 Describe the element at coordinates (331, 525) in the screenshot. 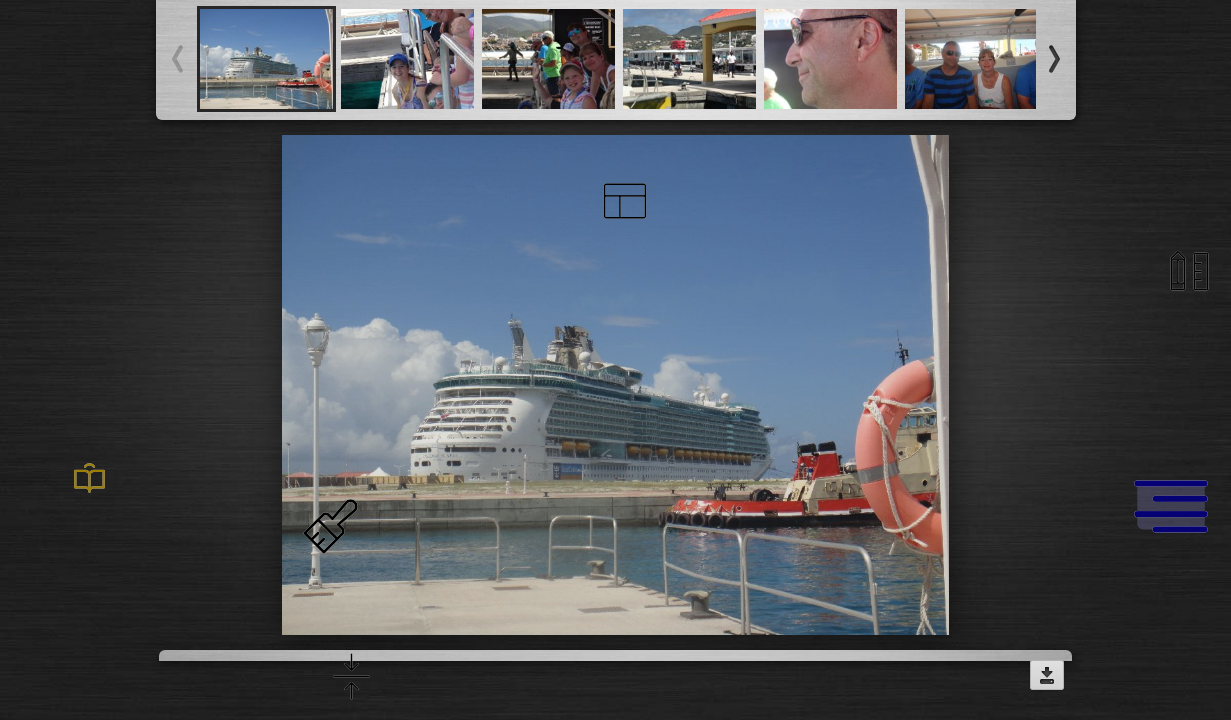

I see `access painting or drawing tools` at that location.